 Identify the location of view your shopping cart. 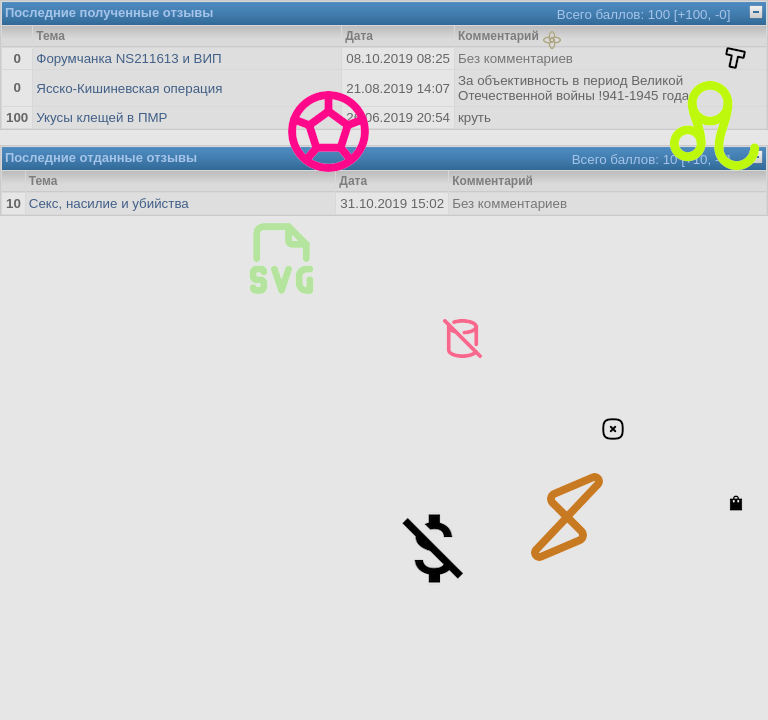
(736, 503).